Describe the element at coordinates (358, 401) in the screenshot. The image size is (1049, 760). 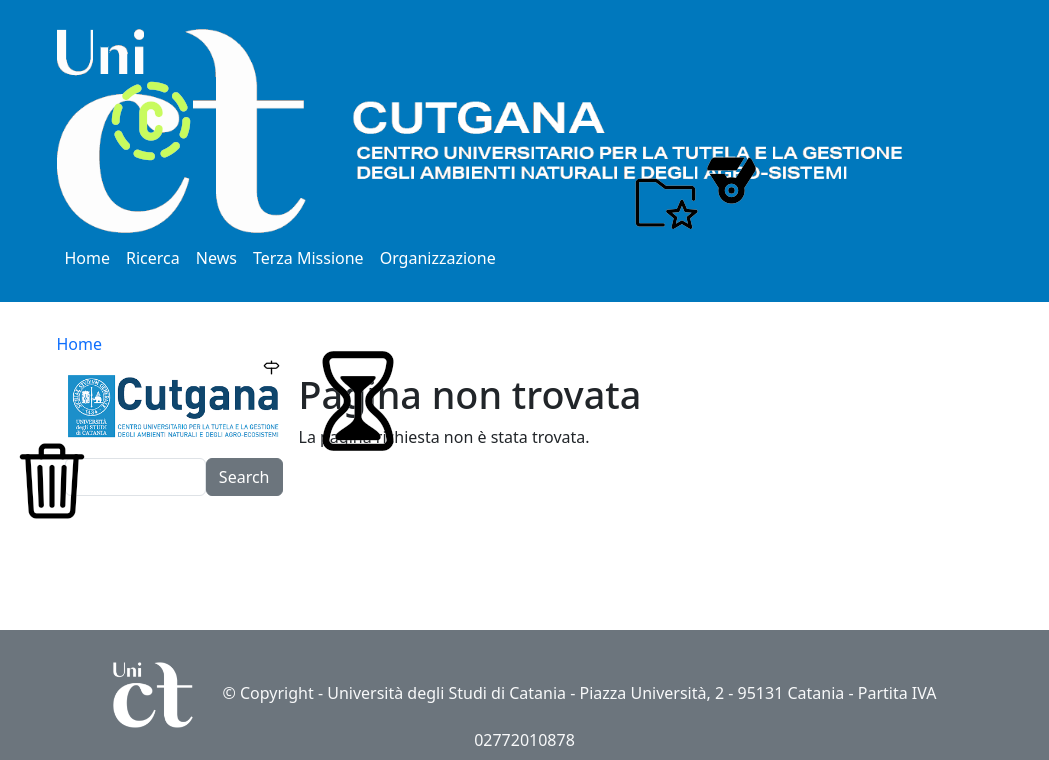
I see `indicates loading or processing in progress` at that location.